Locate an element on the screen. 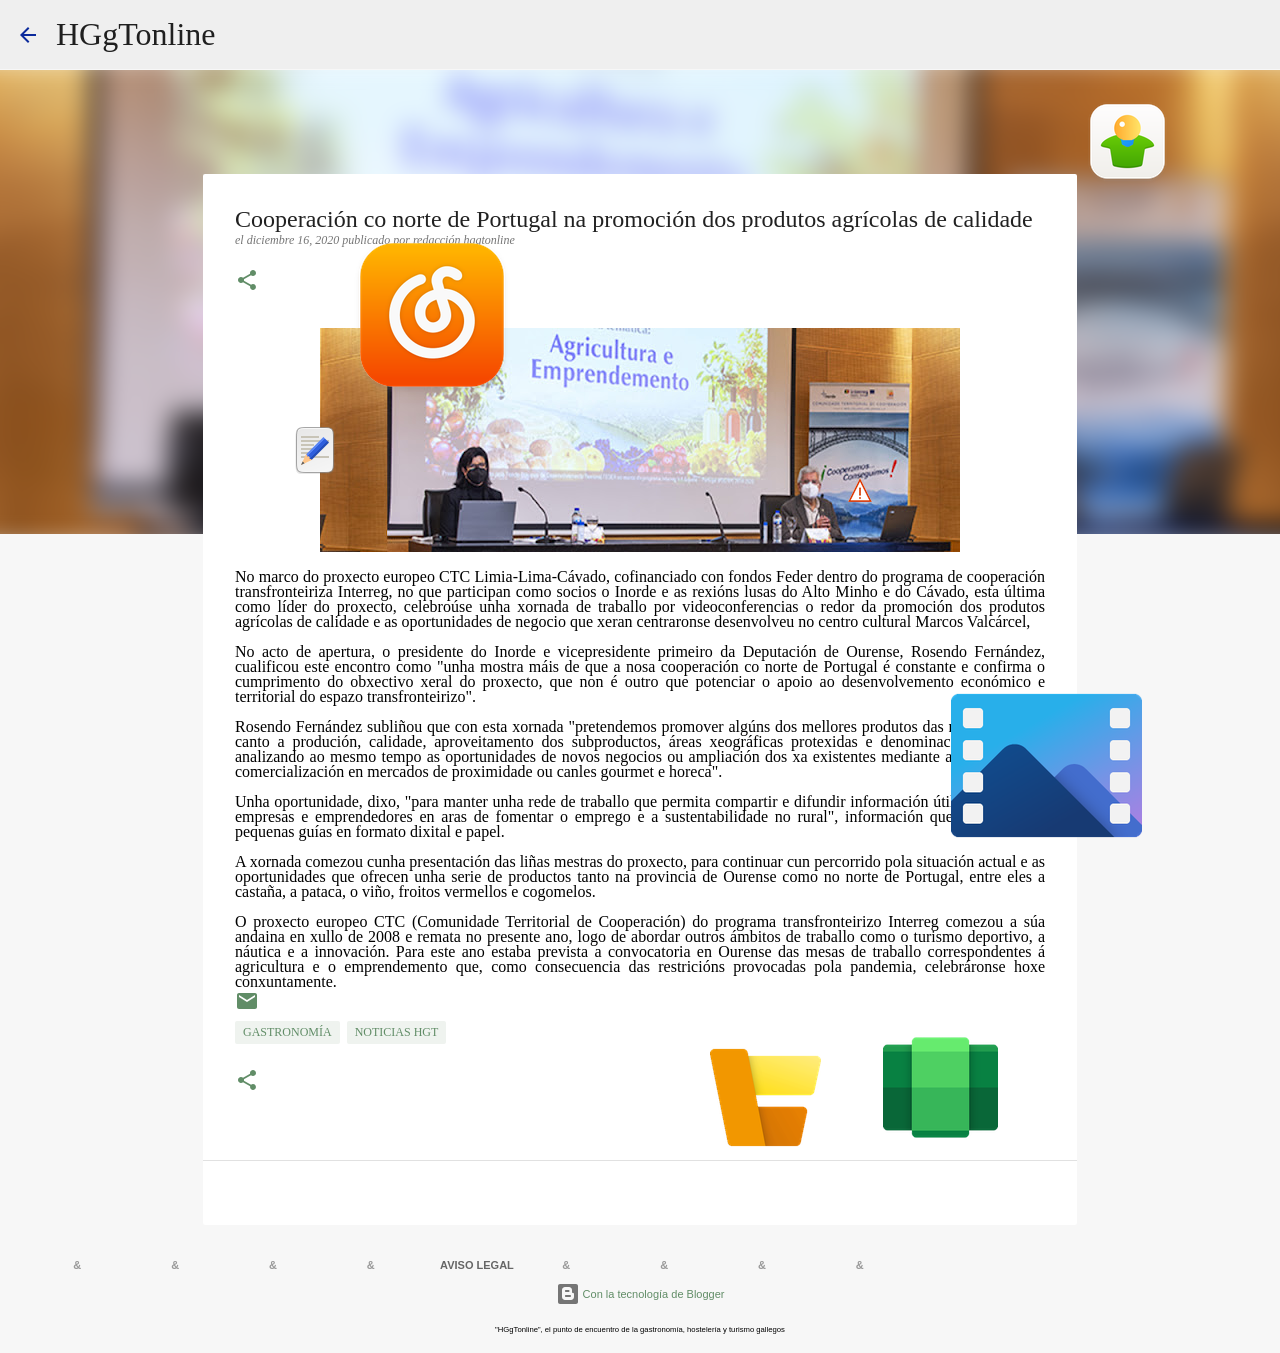  open text editor application is located at coordinates (315, 450).